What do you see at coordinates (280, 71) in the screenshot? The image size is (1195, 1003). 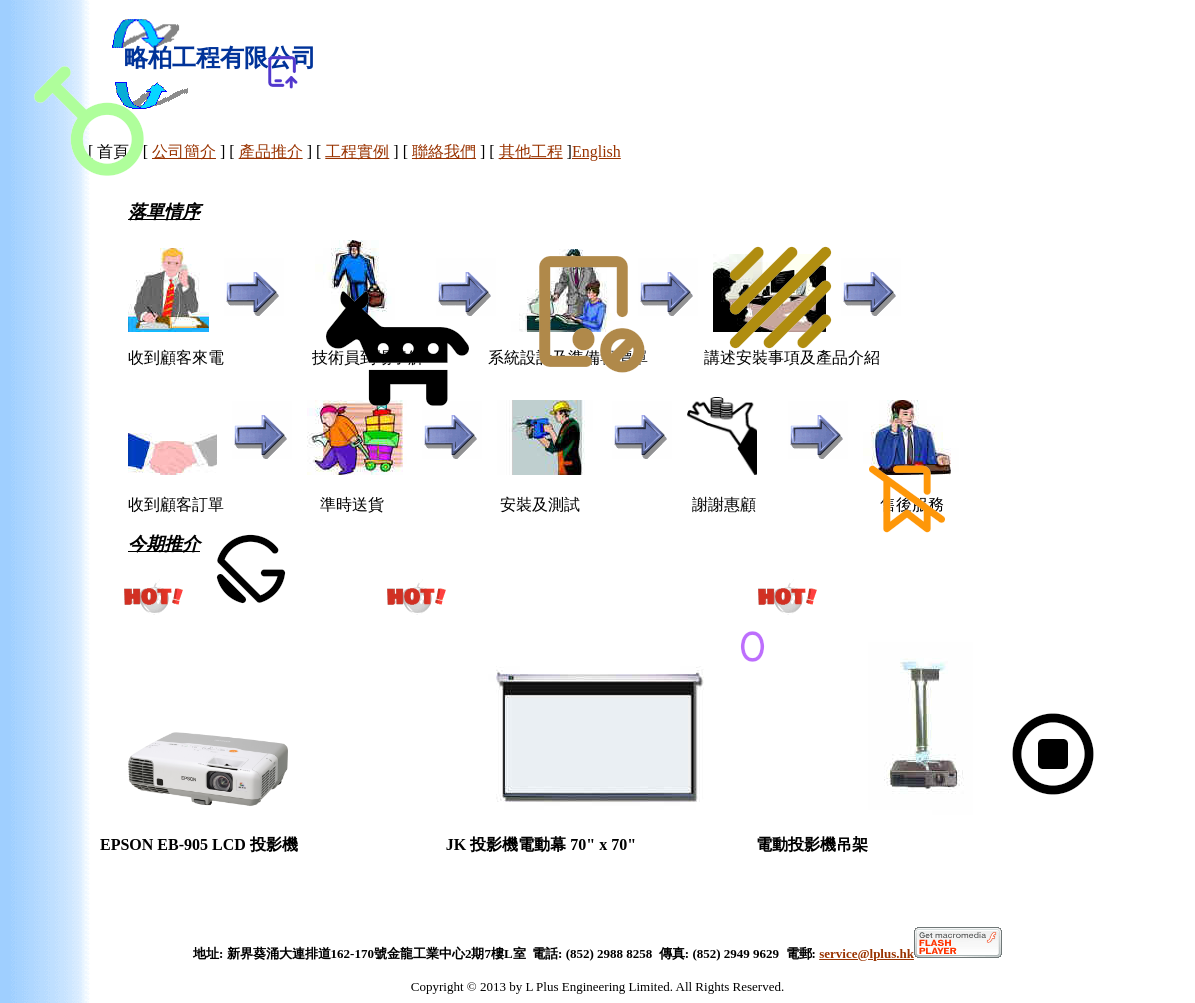 I see `upload content to tablet device` at bounding box center [280, 71].